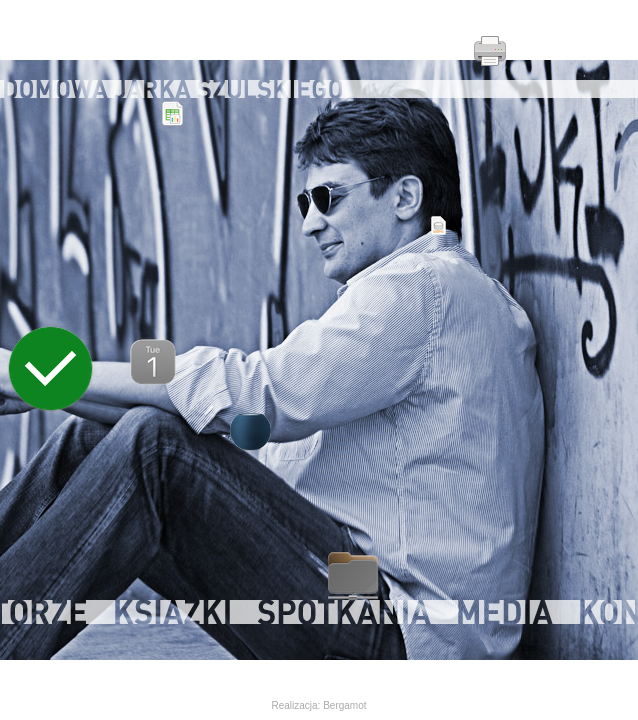  Describe the element at coordinates (353, 575) in the screenshot. I see `access files stored on a remote server` at that location.